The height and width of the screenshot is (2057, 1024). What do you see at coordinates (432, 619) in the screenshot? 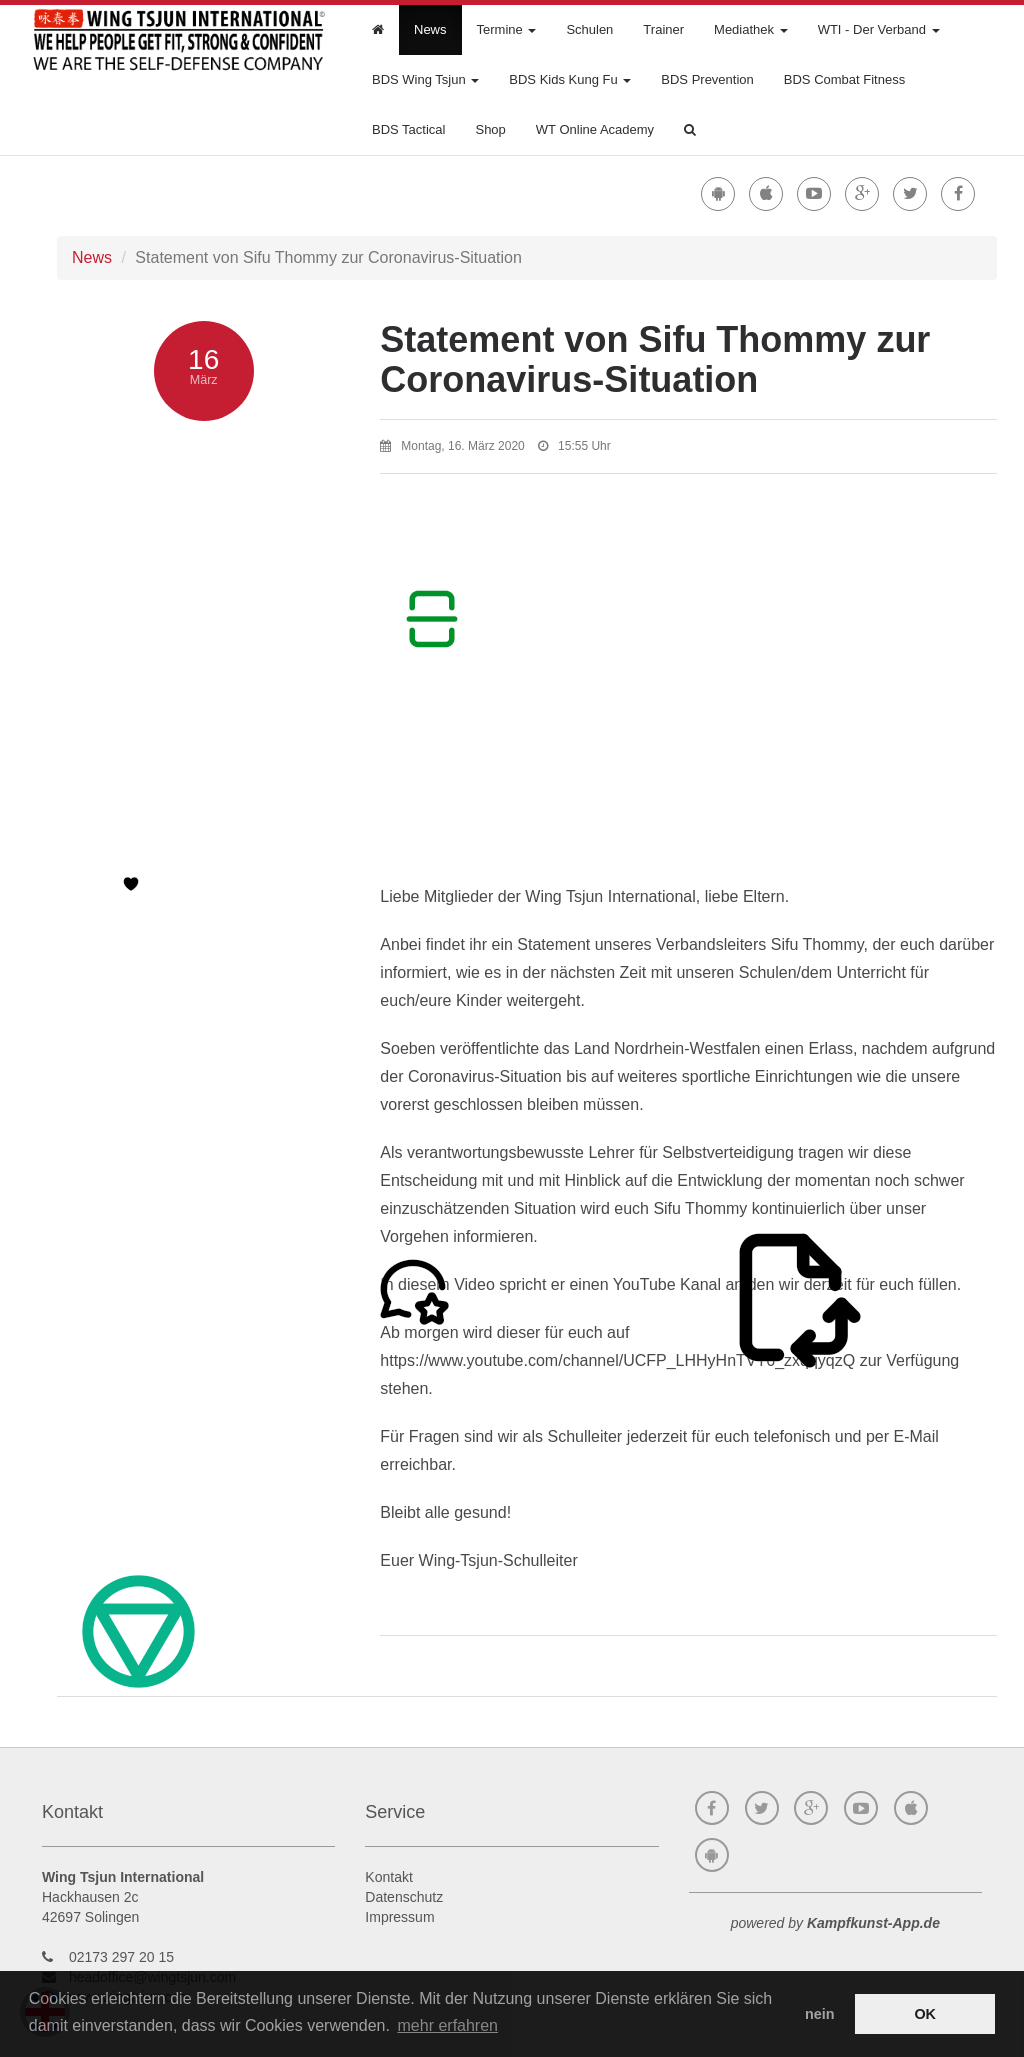
I see `split view vertically` at bounding box center [432, 619].